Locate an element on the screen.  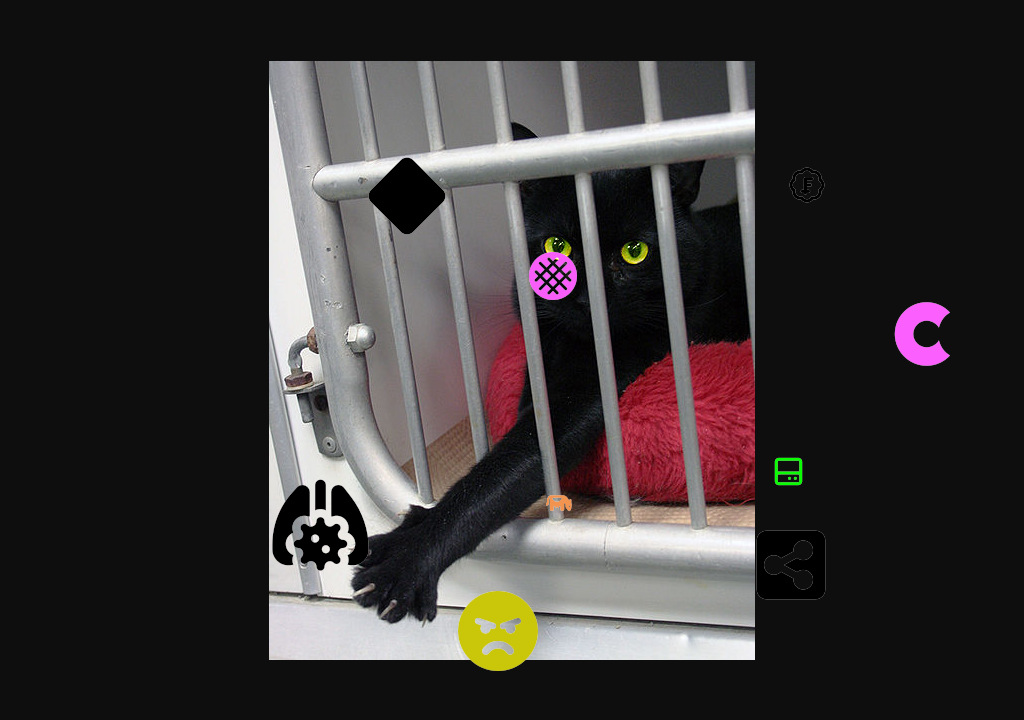
share content to social media or other apps is located at coordinates (791, 565).